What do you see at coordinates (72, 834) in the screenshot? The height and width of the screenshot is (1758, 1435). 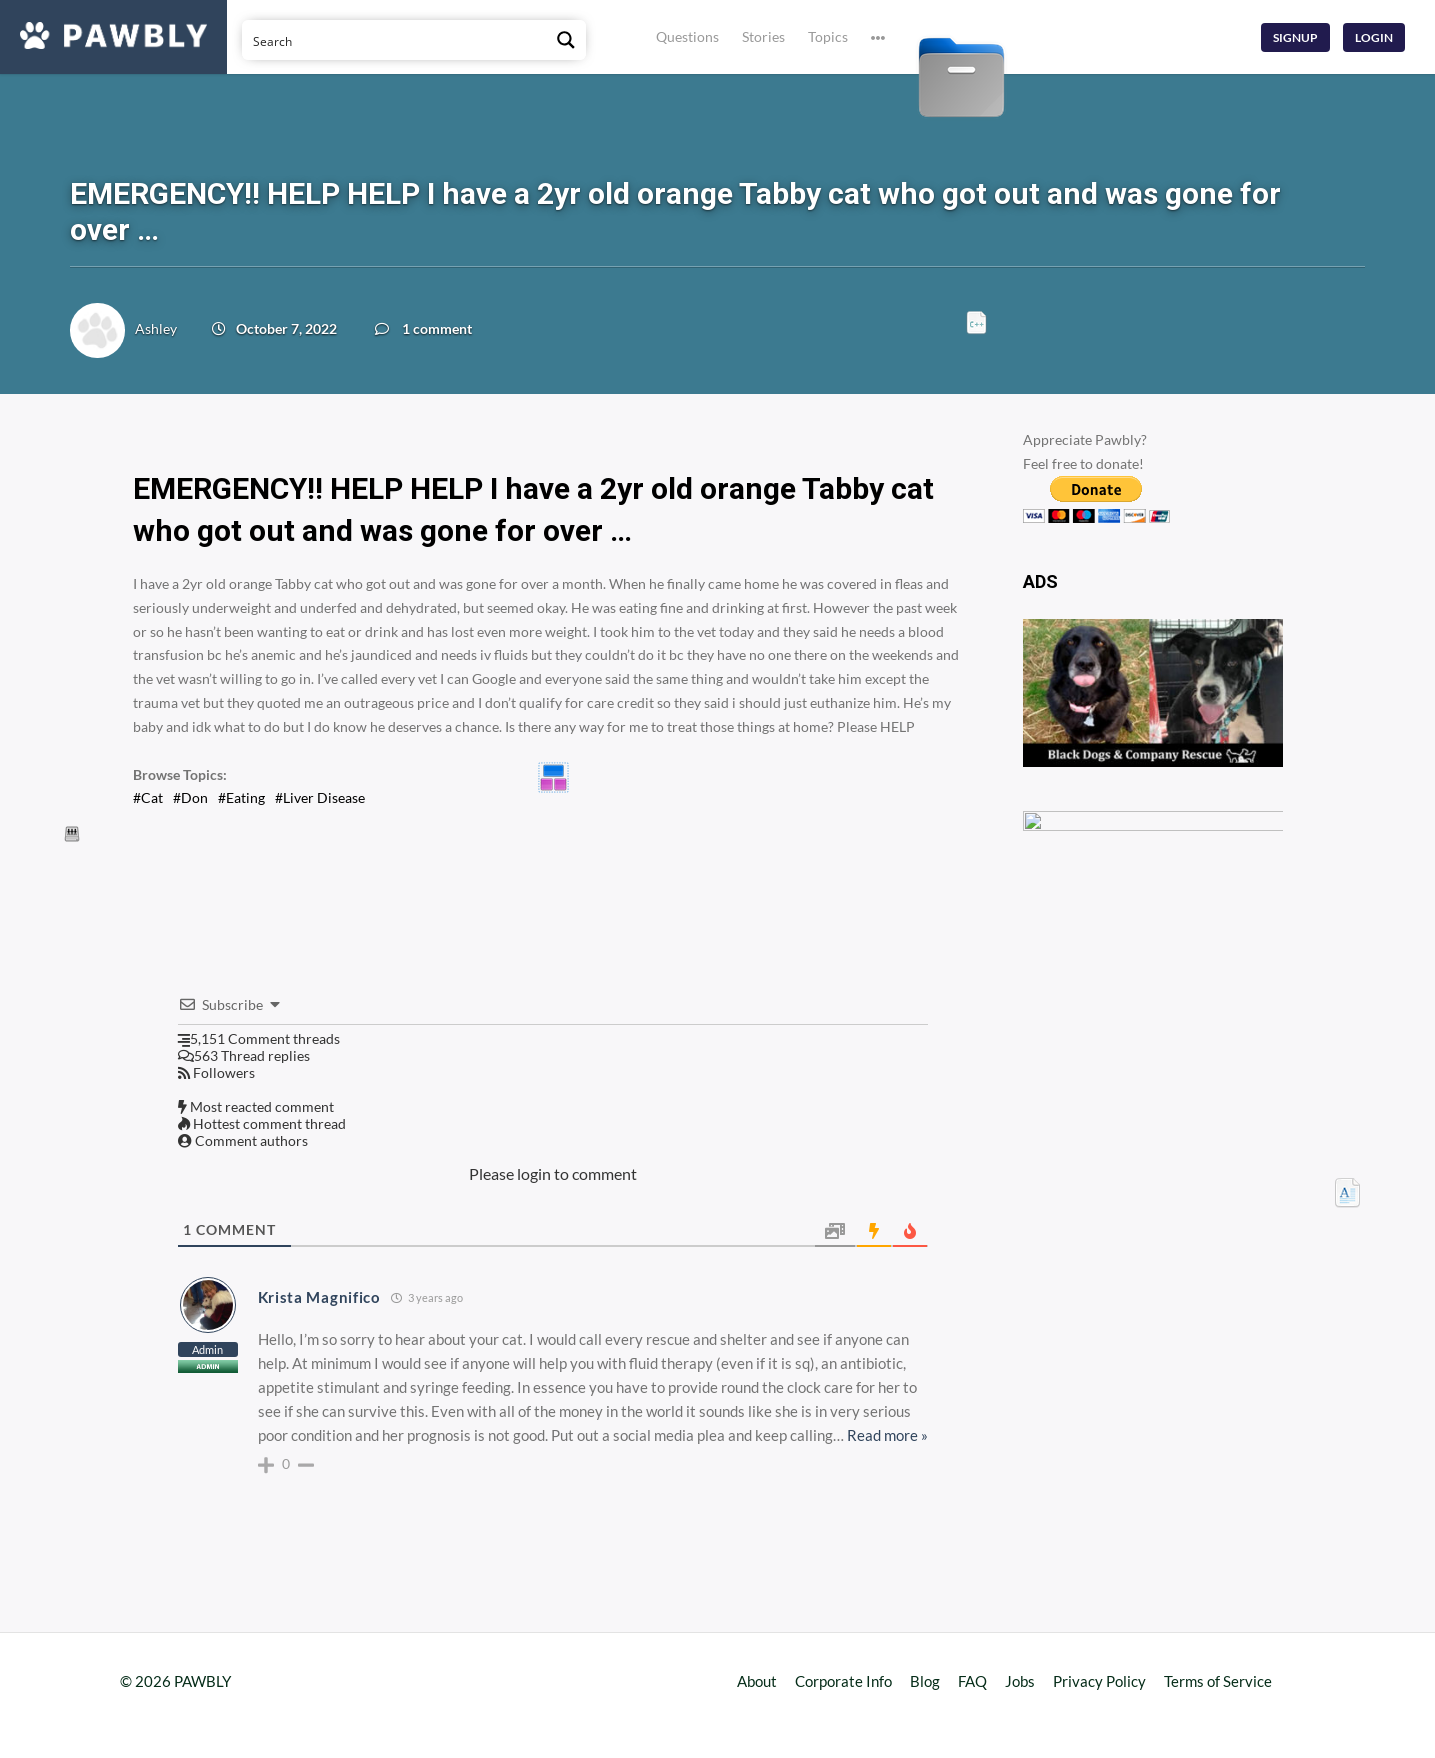 I see `access a shared network drive` at bounding box center [72, 834].